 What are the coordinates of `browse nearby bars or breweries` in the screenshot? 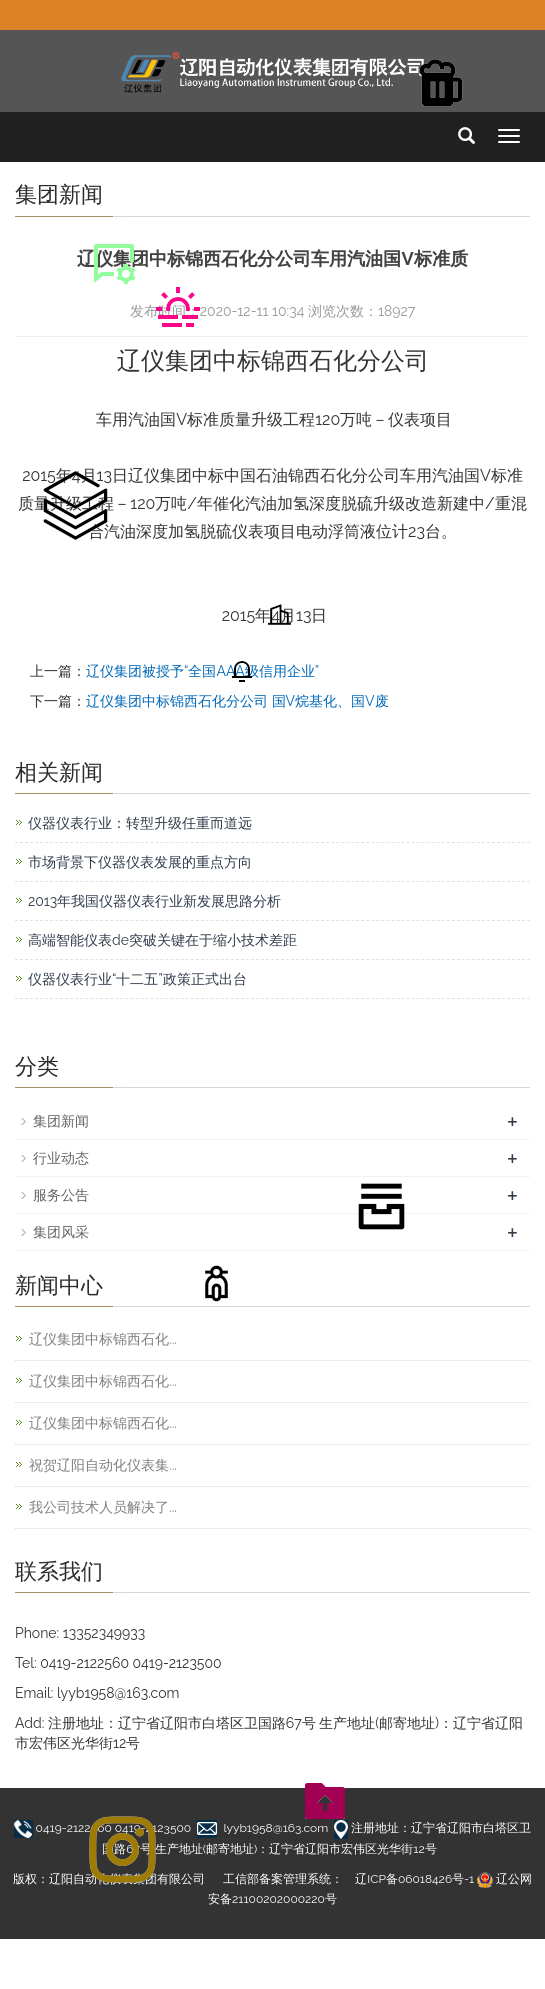 It's located at (442, 84).